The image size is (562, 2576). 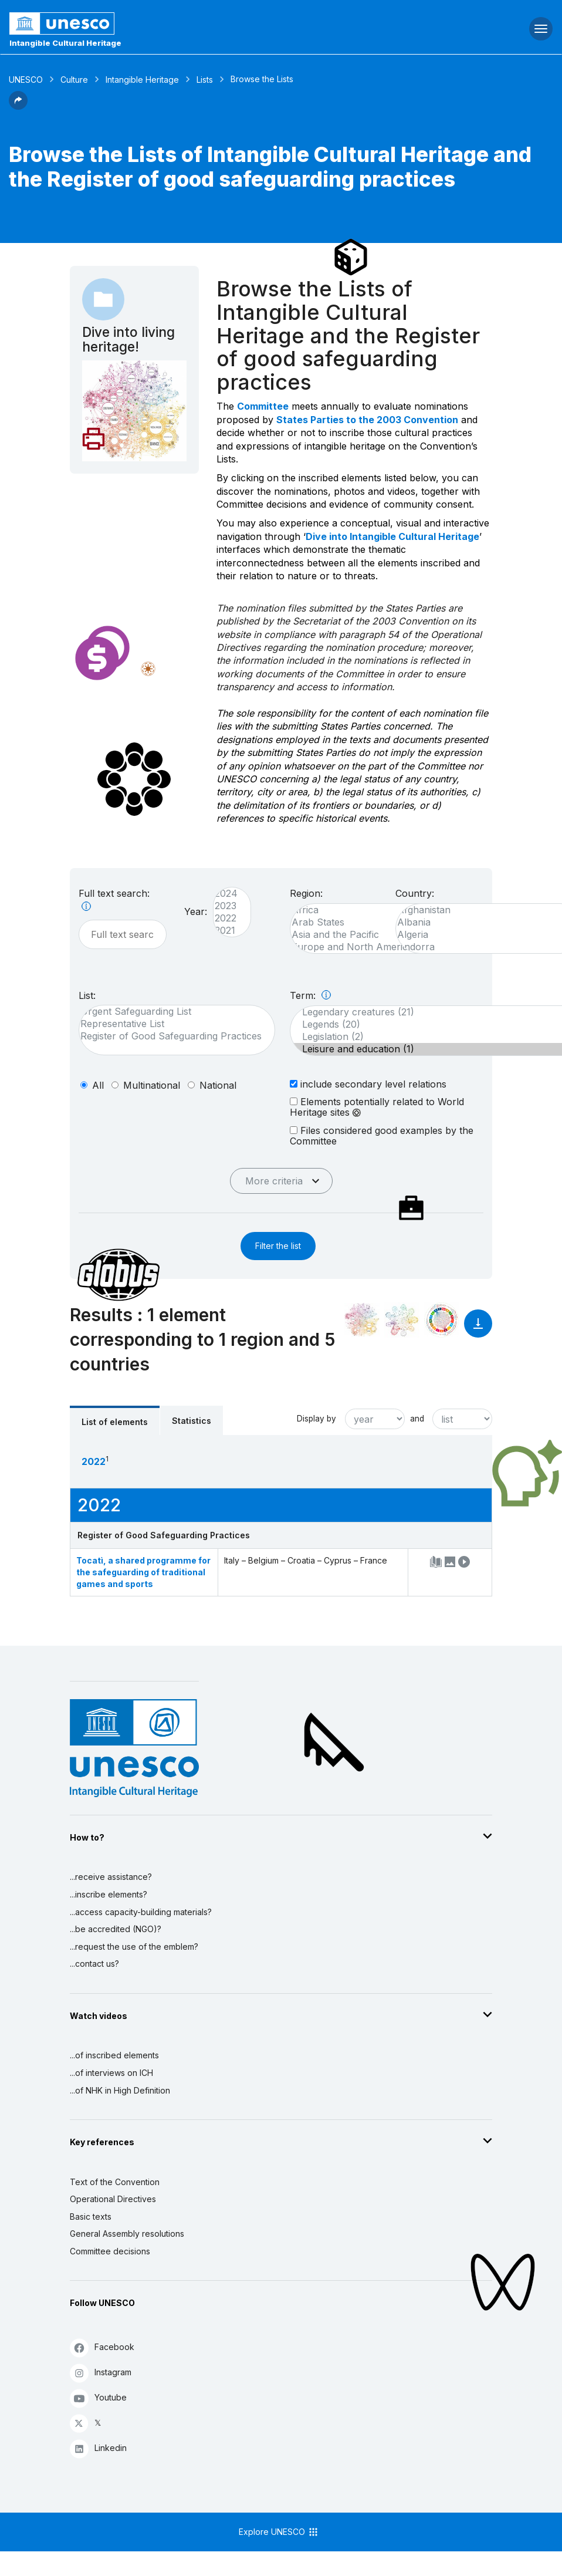 I want to click on access speak ai voice assistant, so click(x=526, y=1476).